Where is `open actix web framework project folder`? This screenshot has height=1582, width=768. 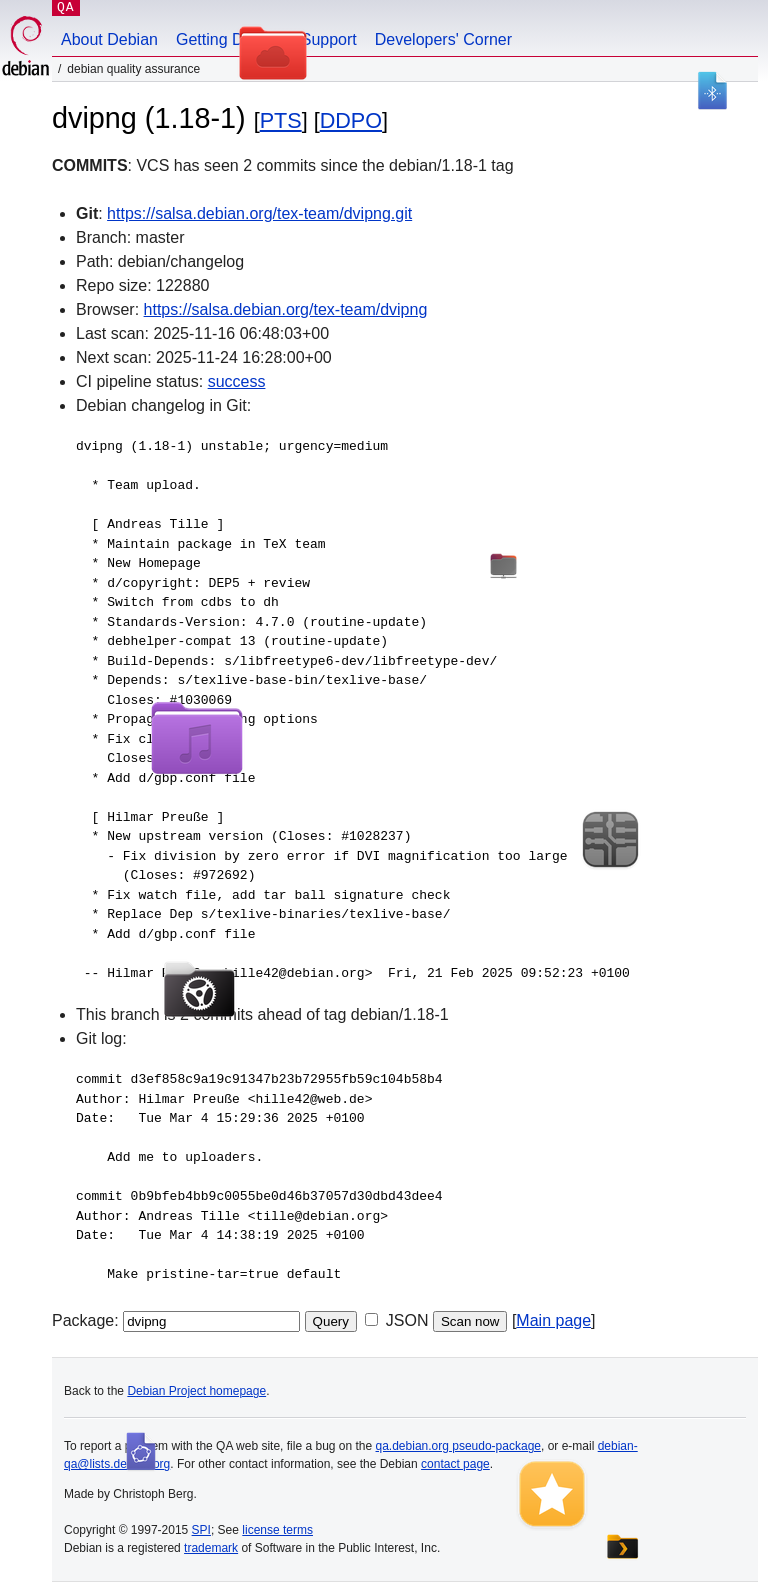
open actix web framework project folder is located at coordinates (199, 991).